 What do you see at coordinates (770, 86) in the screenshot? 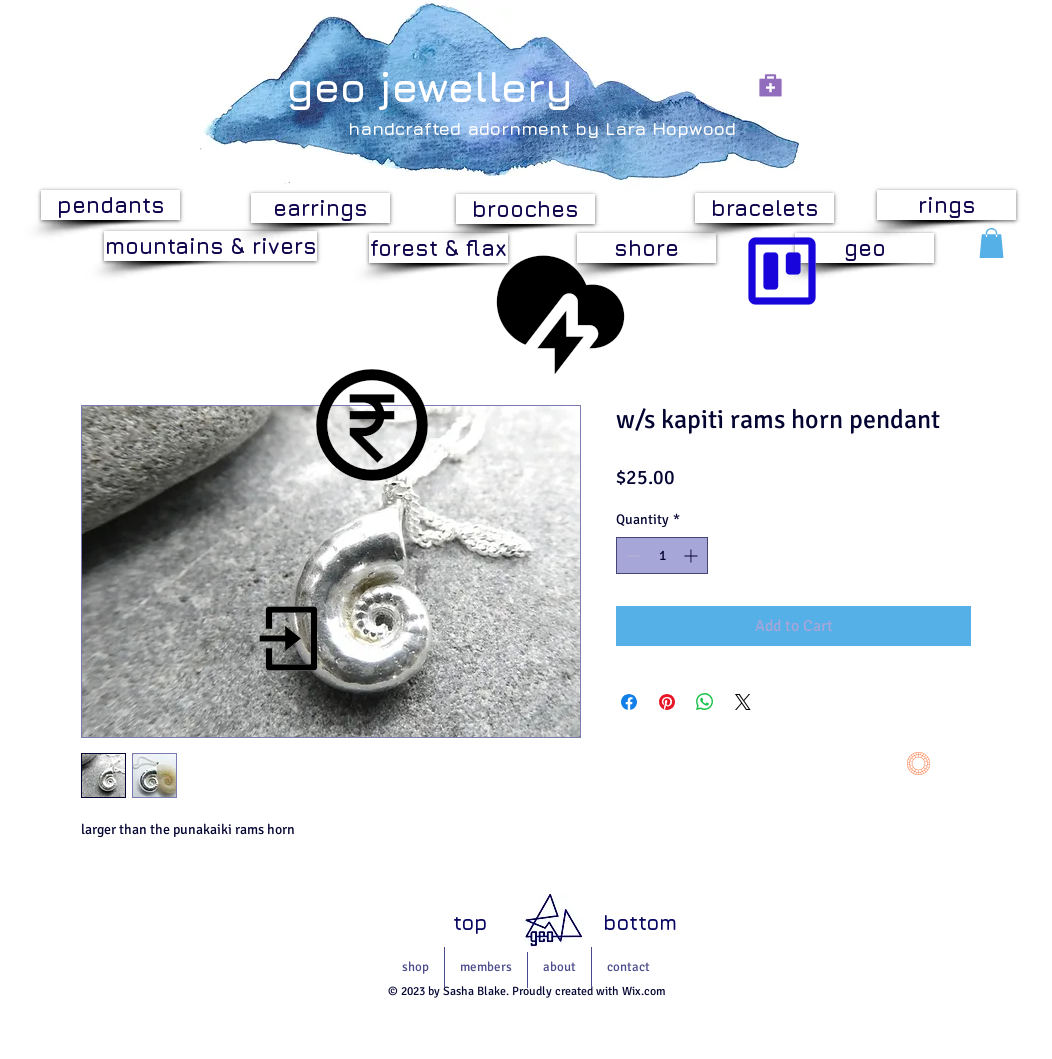
I see `access health or medical resources` at bounding box center [770, 86].